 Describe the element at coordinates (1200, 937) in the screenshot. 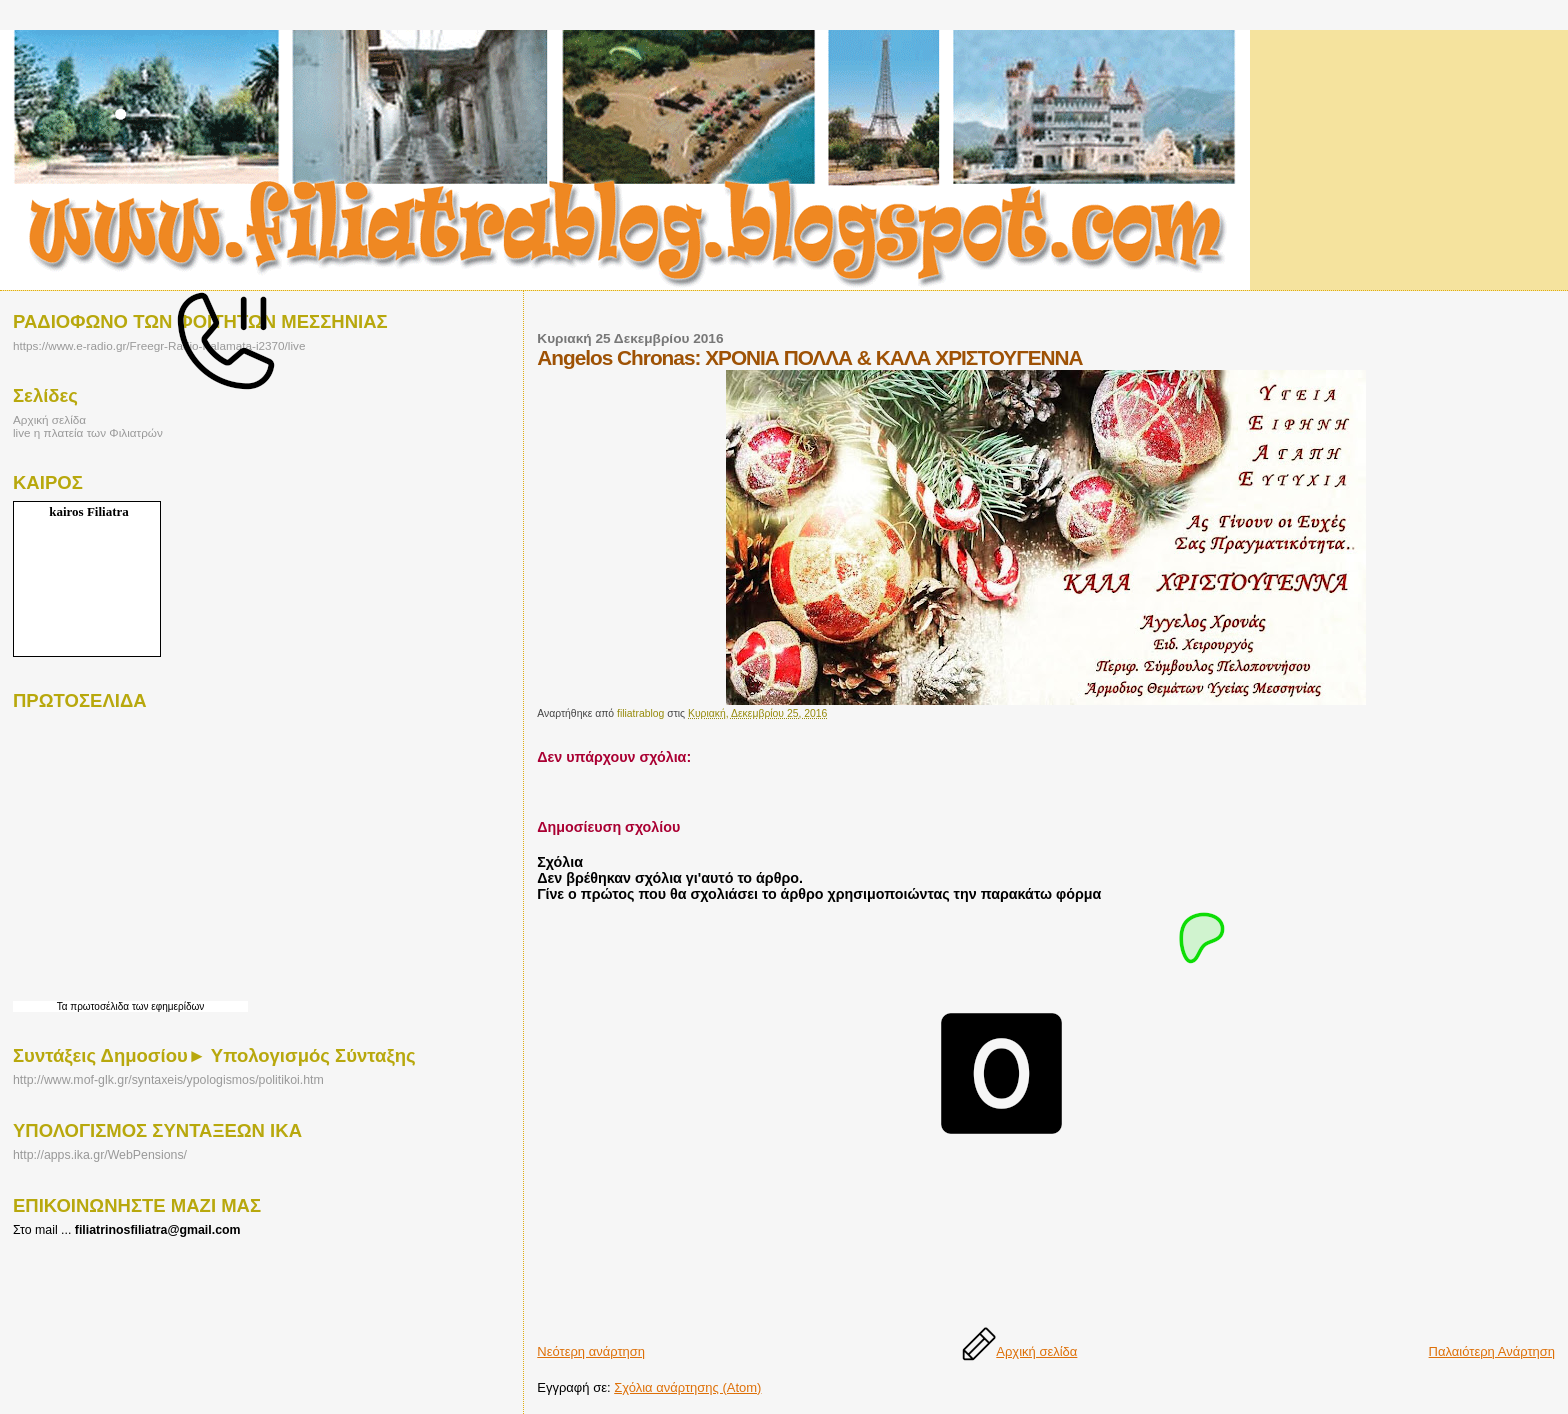

I see `link to patreon profile or support page` at that location.